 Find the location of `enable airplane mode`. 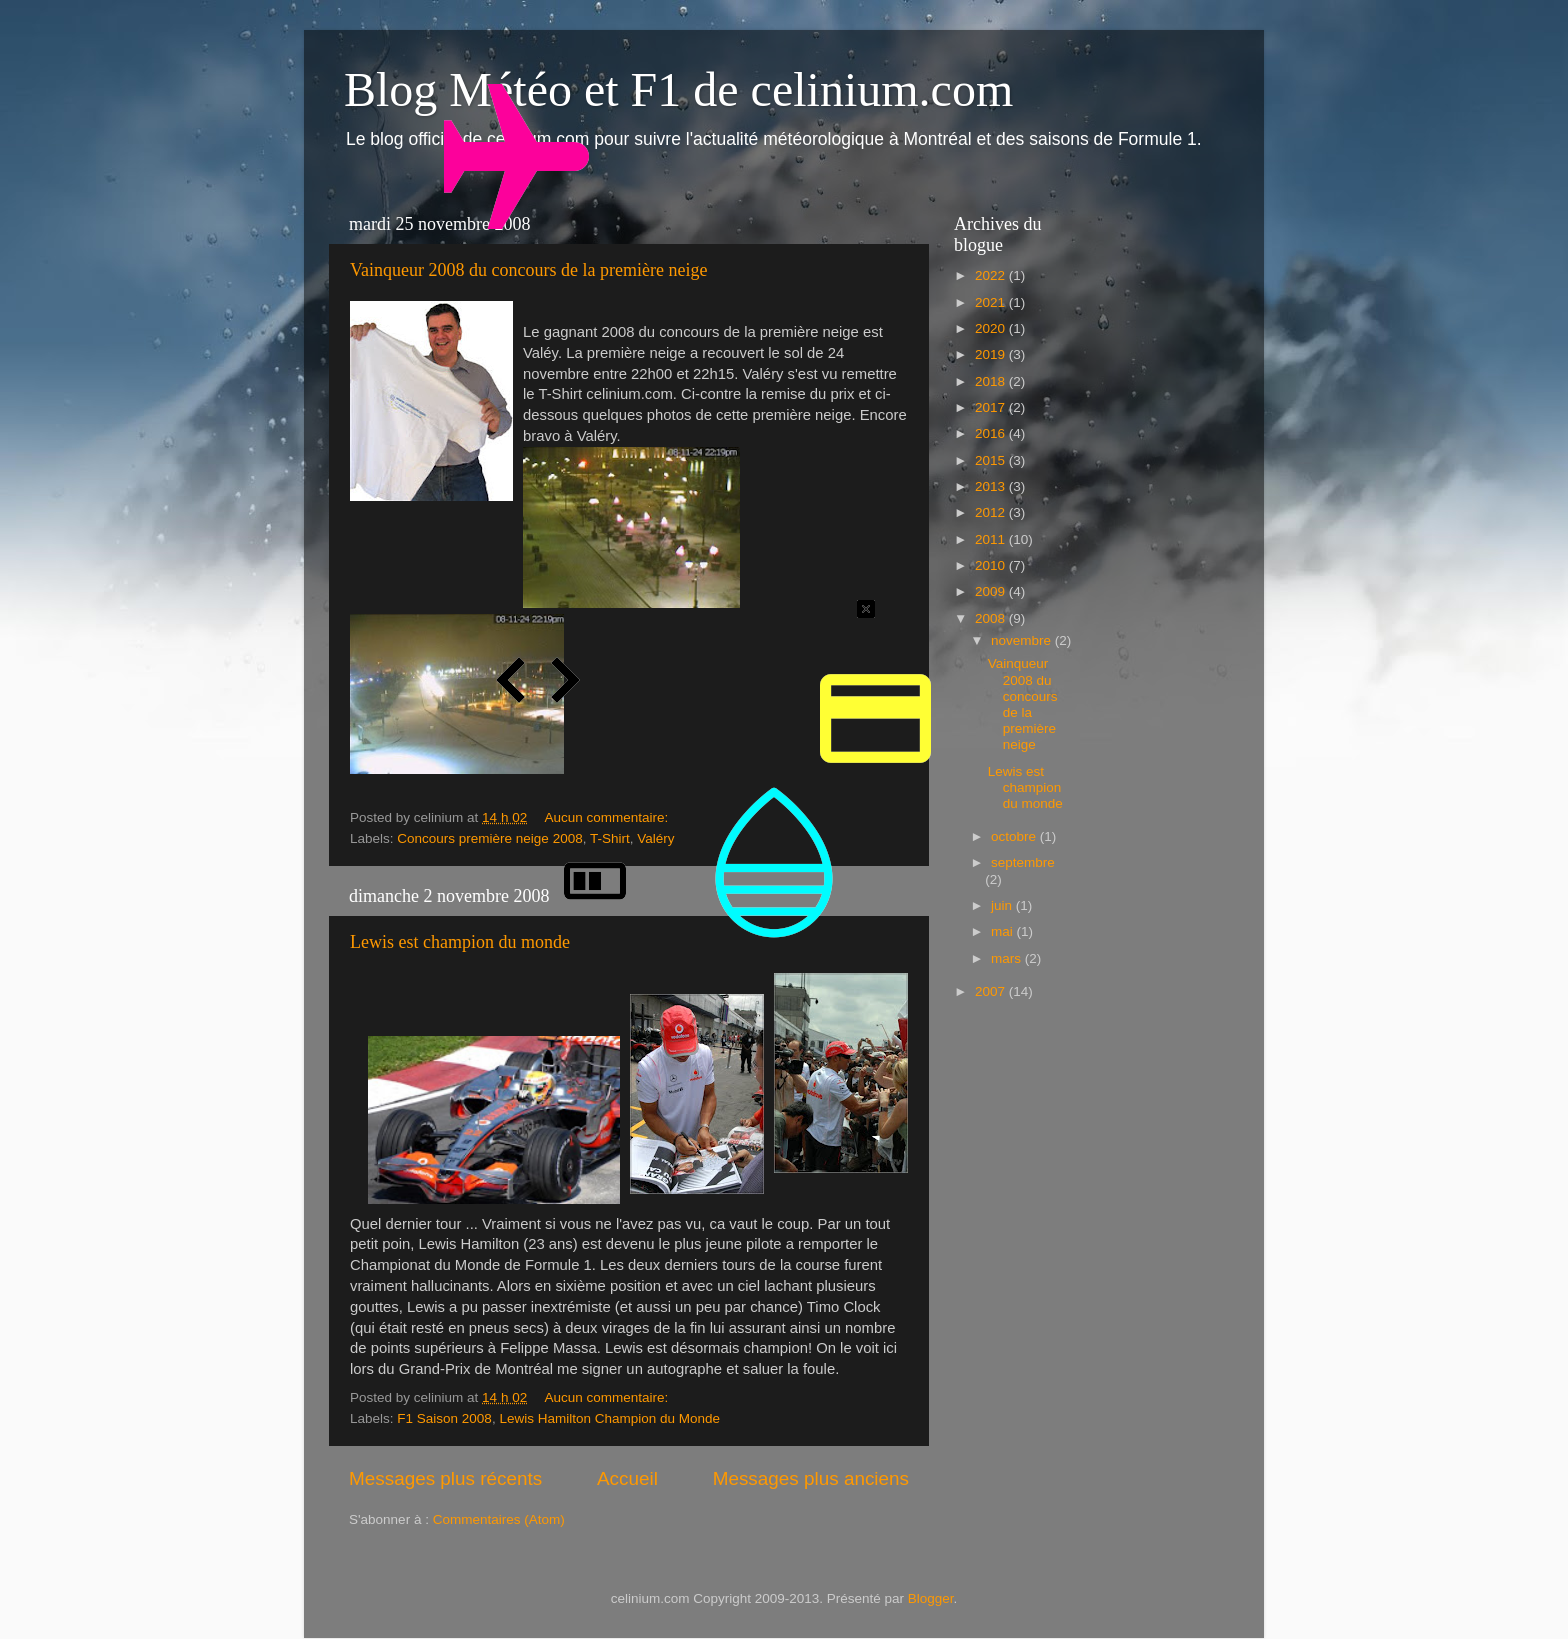

enable airplane mode is located at coordinates (516, 156).